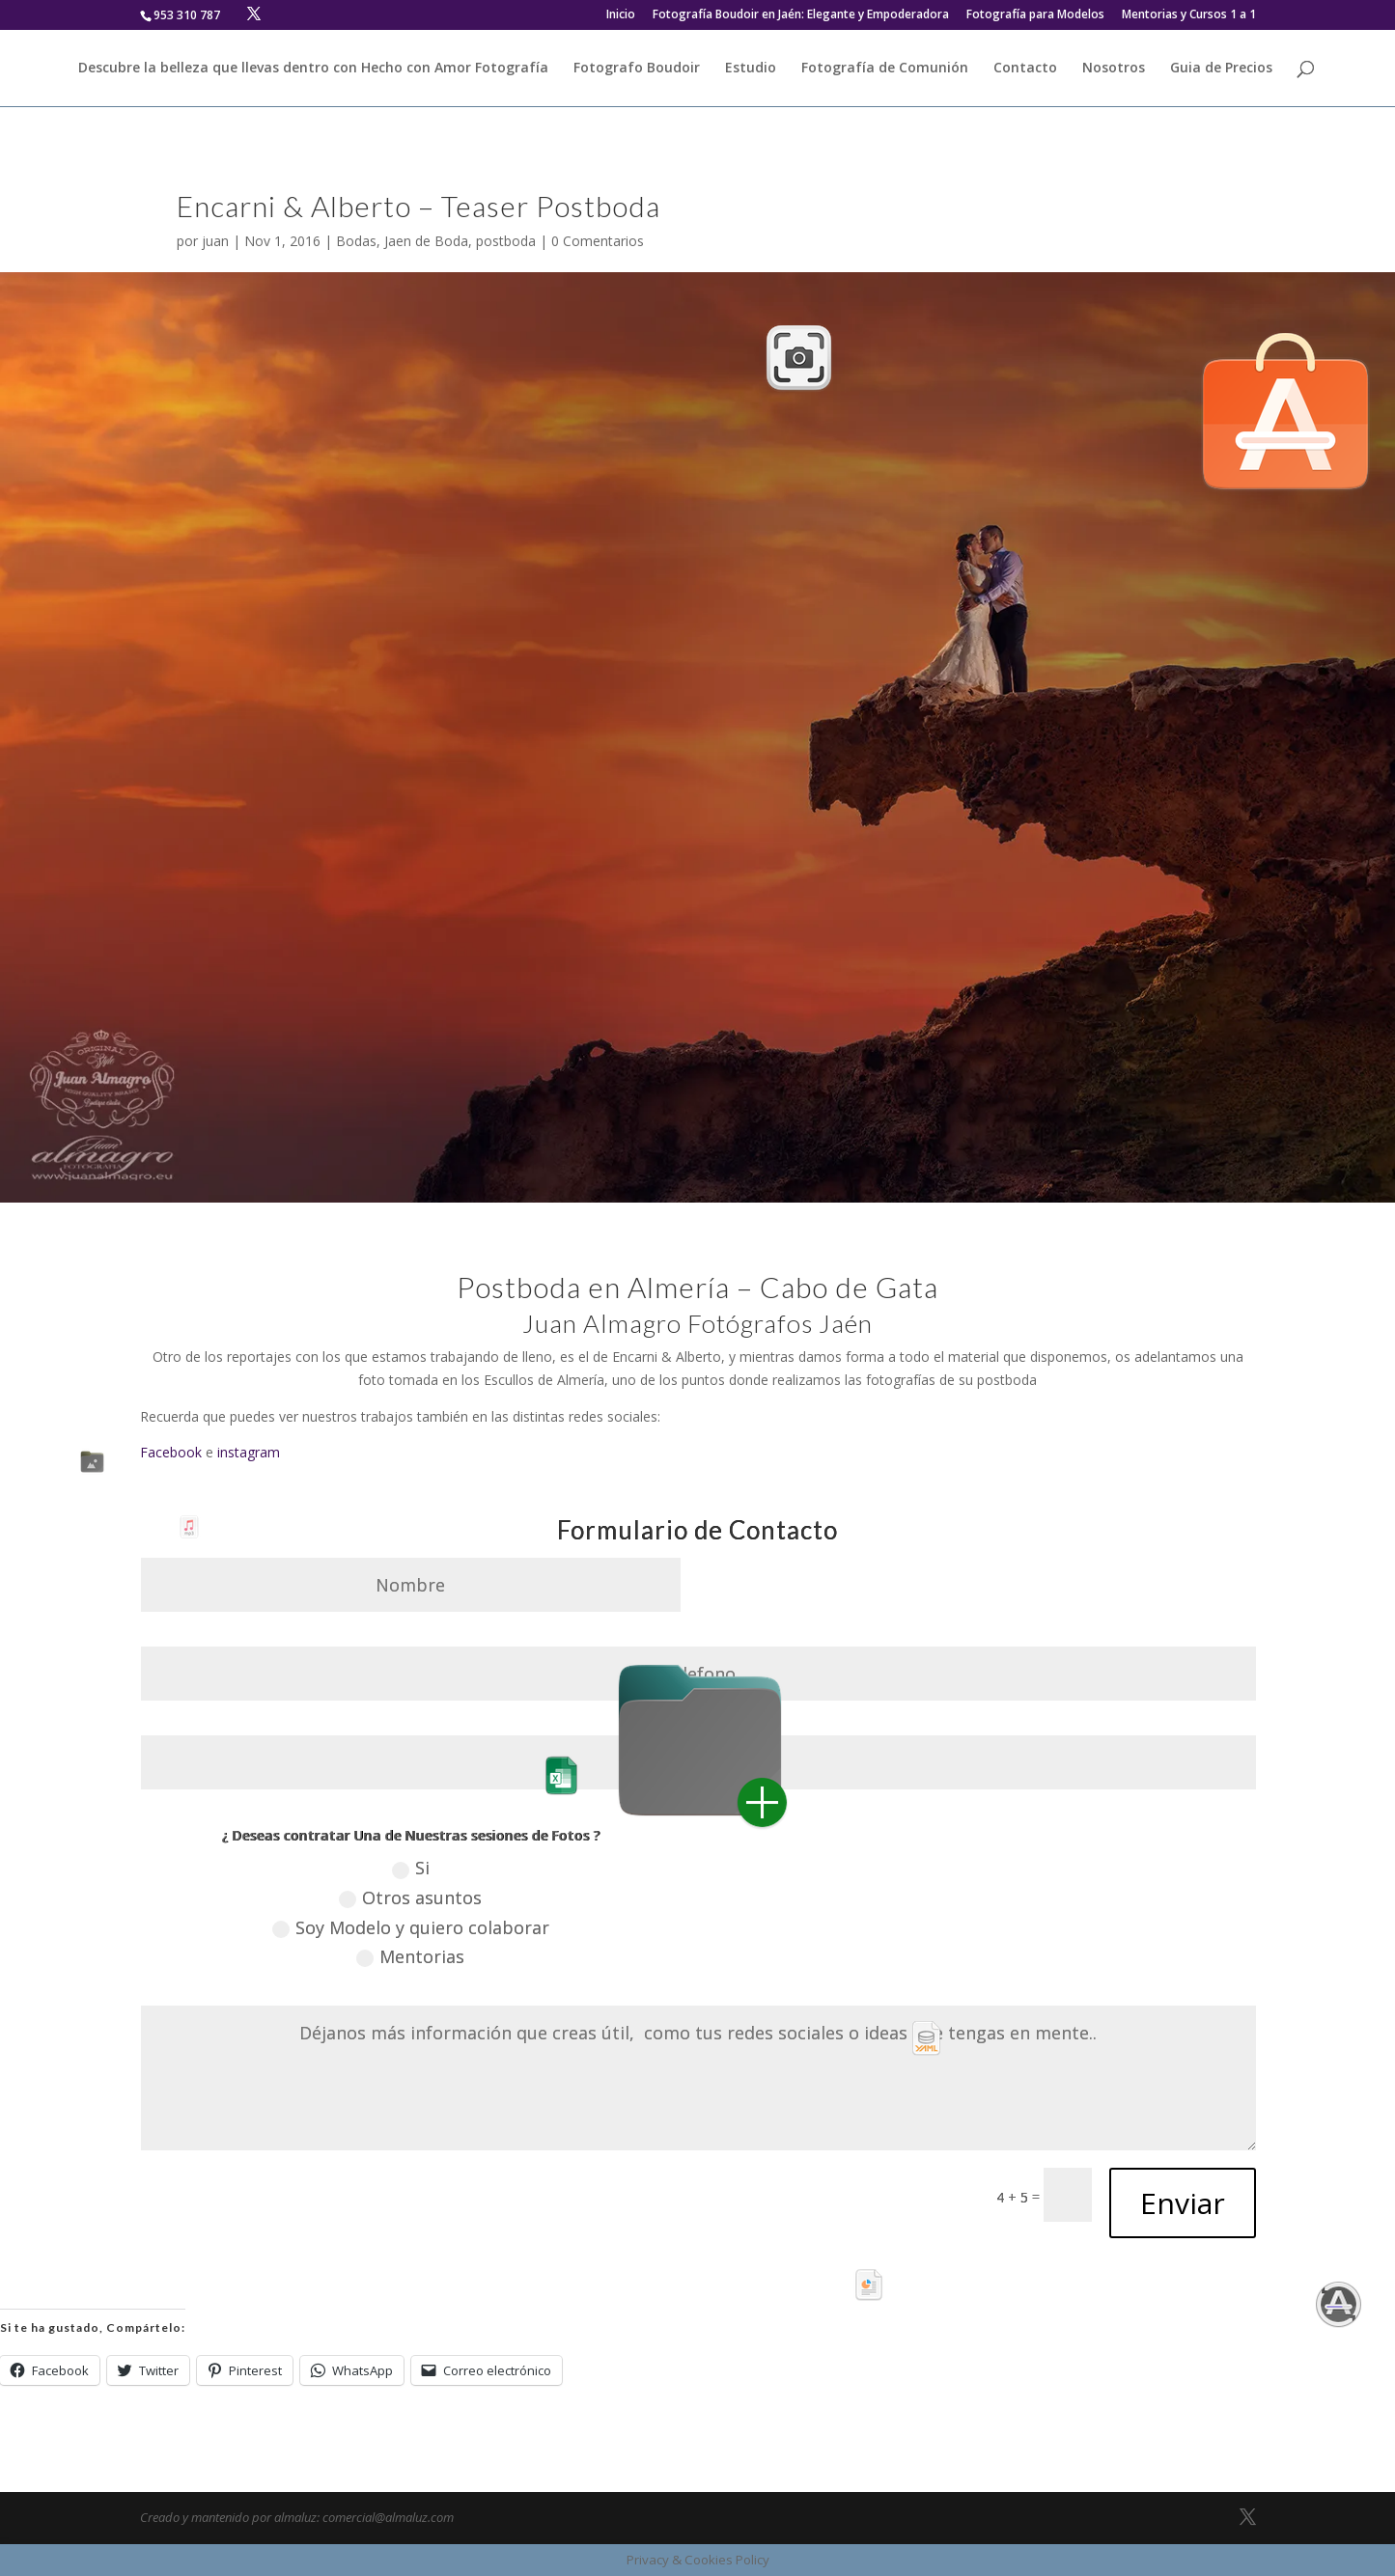 This screenshot has width=1395, height=2576. Describe the element at coordinates (700, 1740) in the screenshot. I see `create a new folder` at that location.